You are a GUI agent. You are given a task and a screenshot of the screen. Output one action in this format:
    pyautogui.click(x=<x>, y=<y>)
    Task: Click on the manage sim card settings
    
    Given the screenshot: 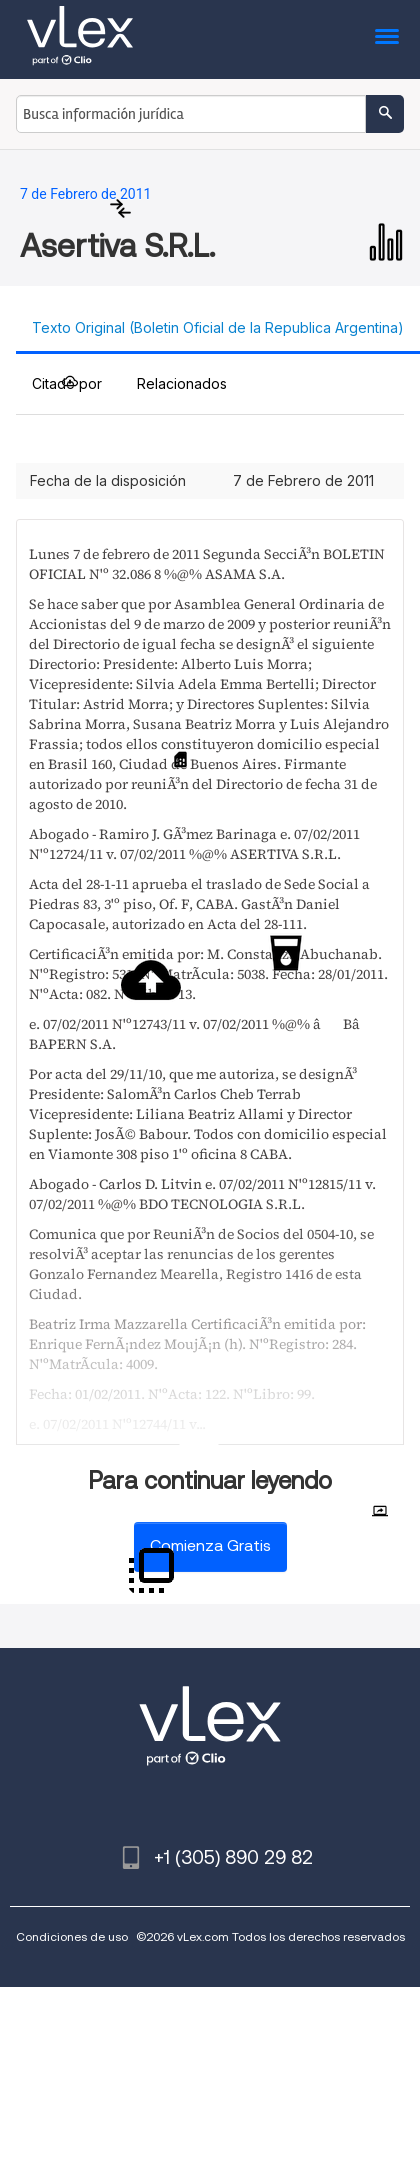 What is the action you would take?
    pyautogui.click(x=180, y=759)
    